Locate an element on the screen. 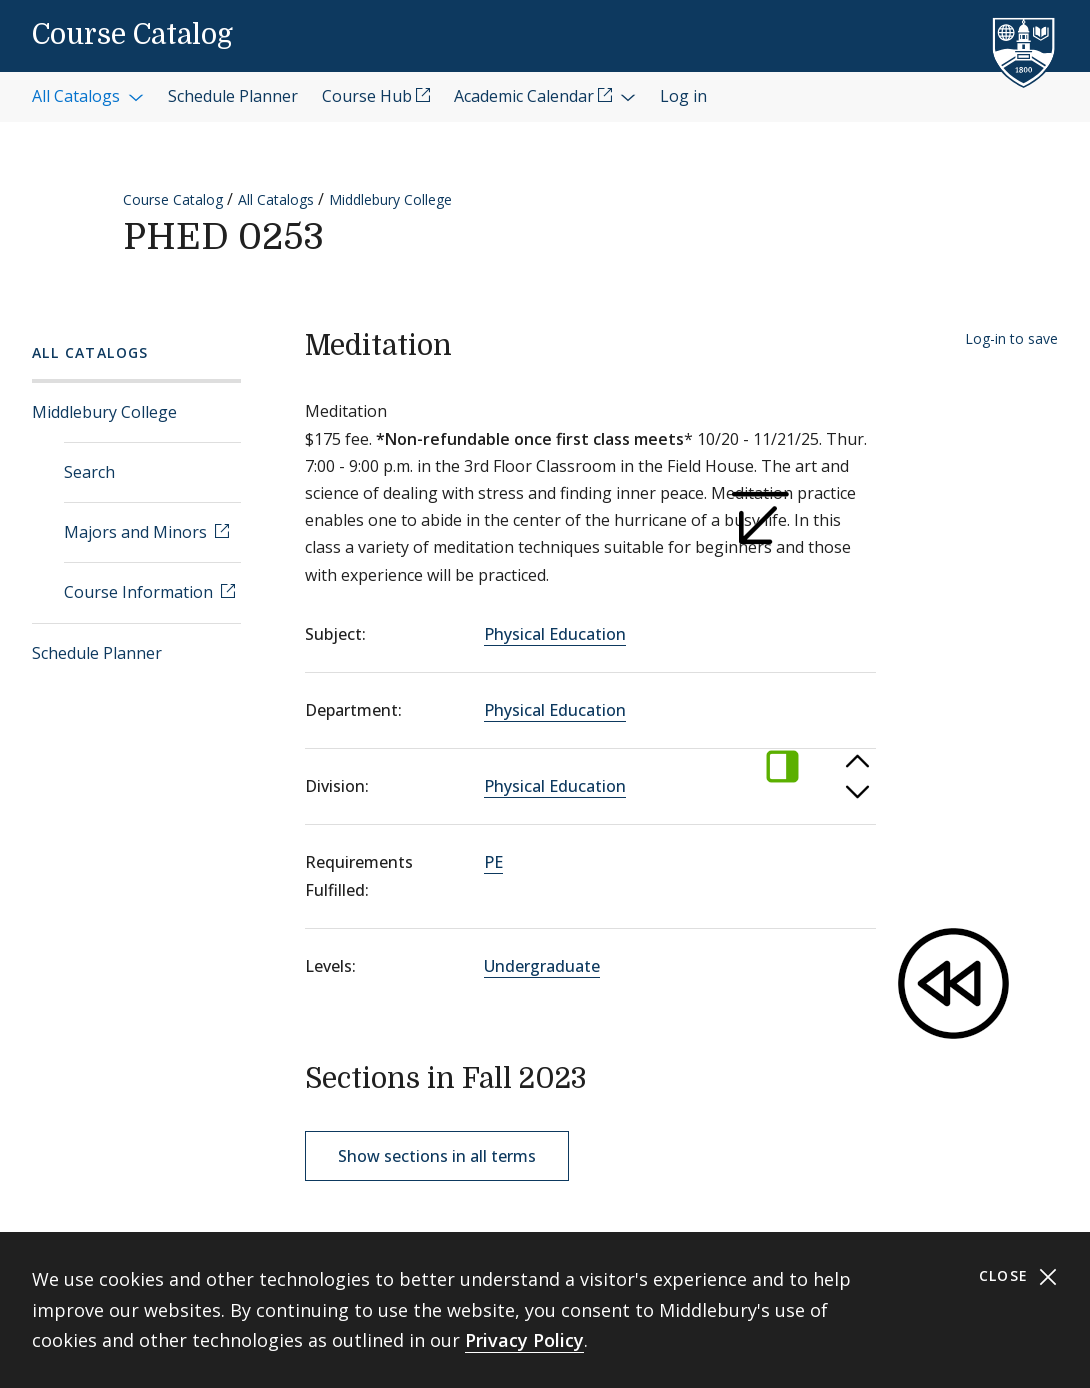  move content to bottom-left corner is located at coordinates (758, 518).